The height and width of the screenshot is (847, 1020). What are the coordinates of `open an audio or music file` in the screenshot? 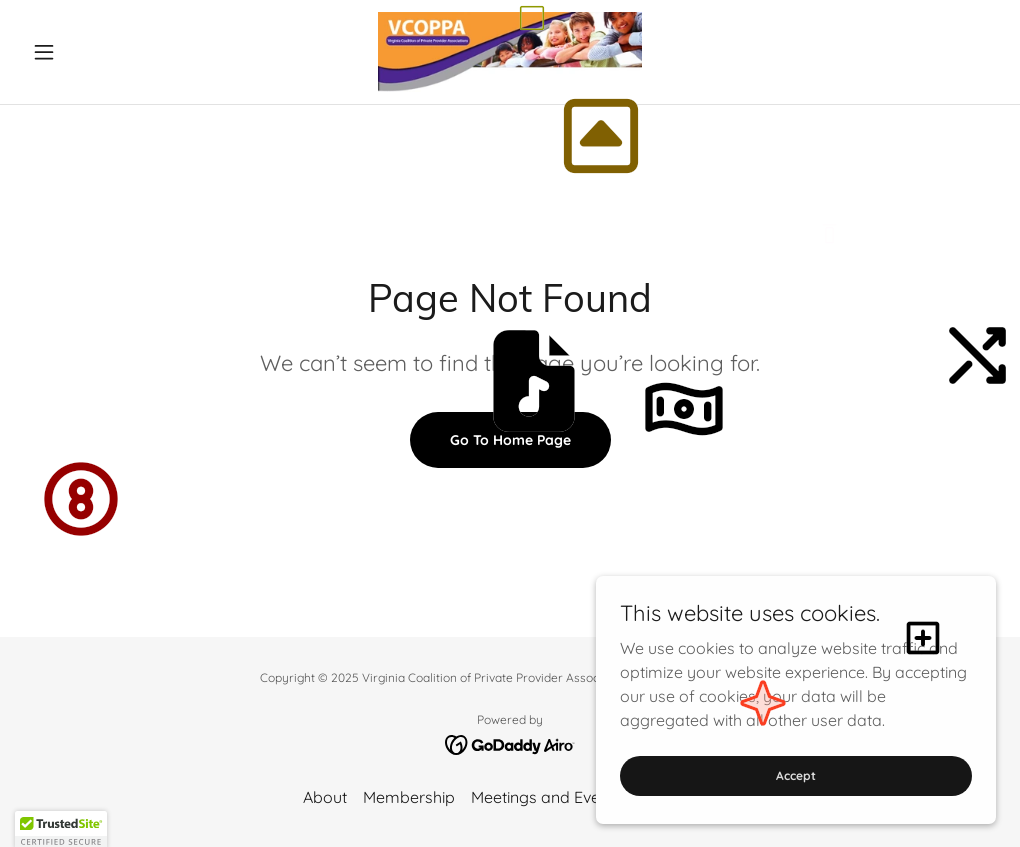 It's located at (534, 381).